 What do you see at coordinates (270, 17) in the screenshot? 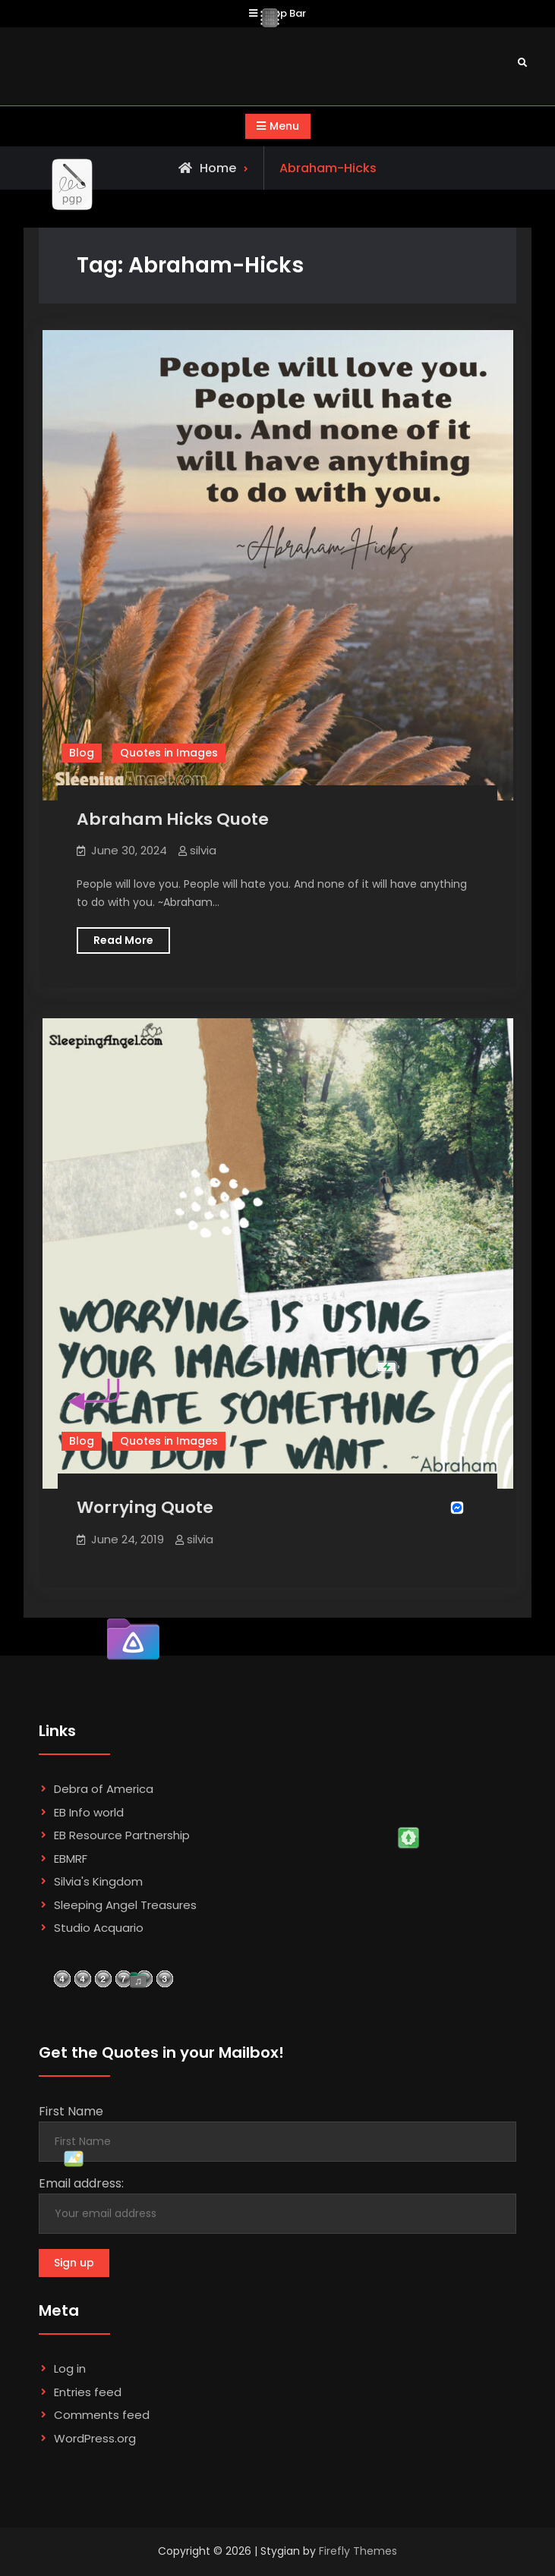
I see `firmware file or binary data` at bounding box center [270, 17].